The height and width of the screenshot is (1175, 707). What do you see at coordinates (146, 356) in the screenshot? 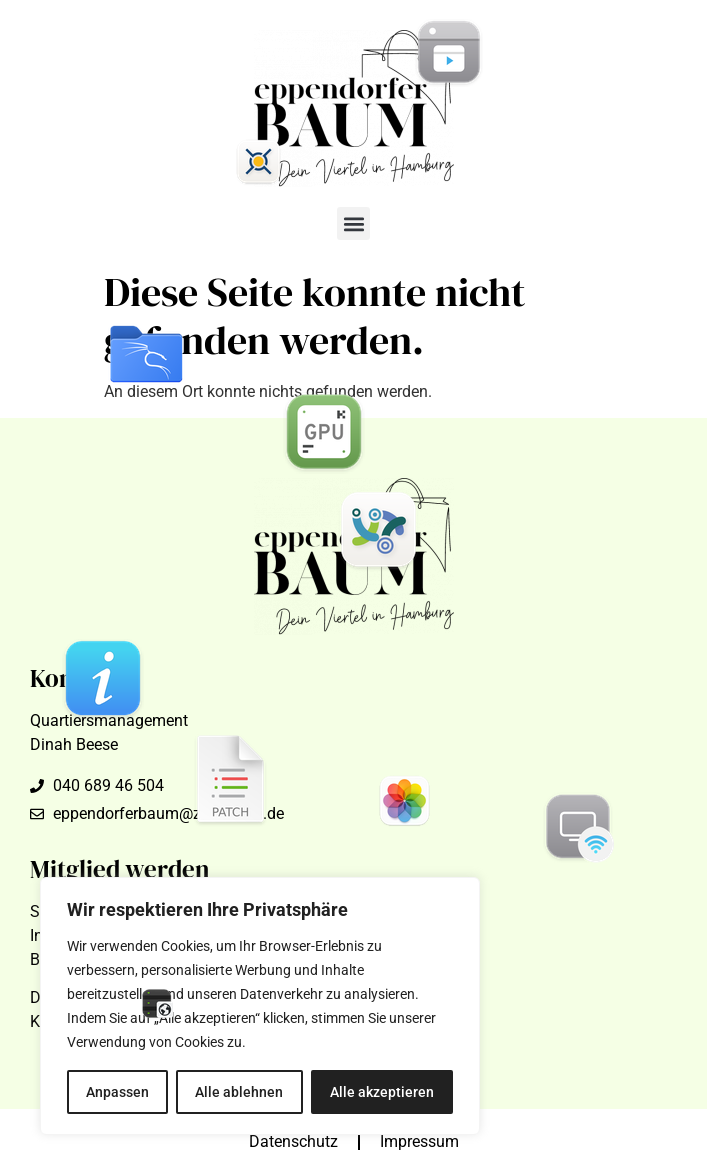
I see `open folder containing kali linux files` at bounding box center [146, 356].